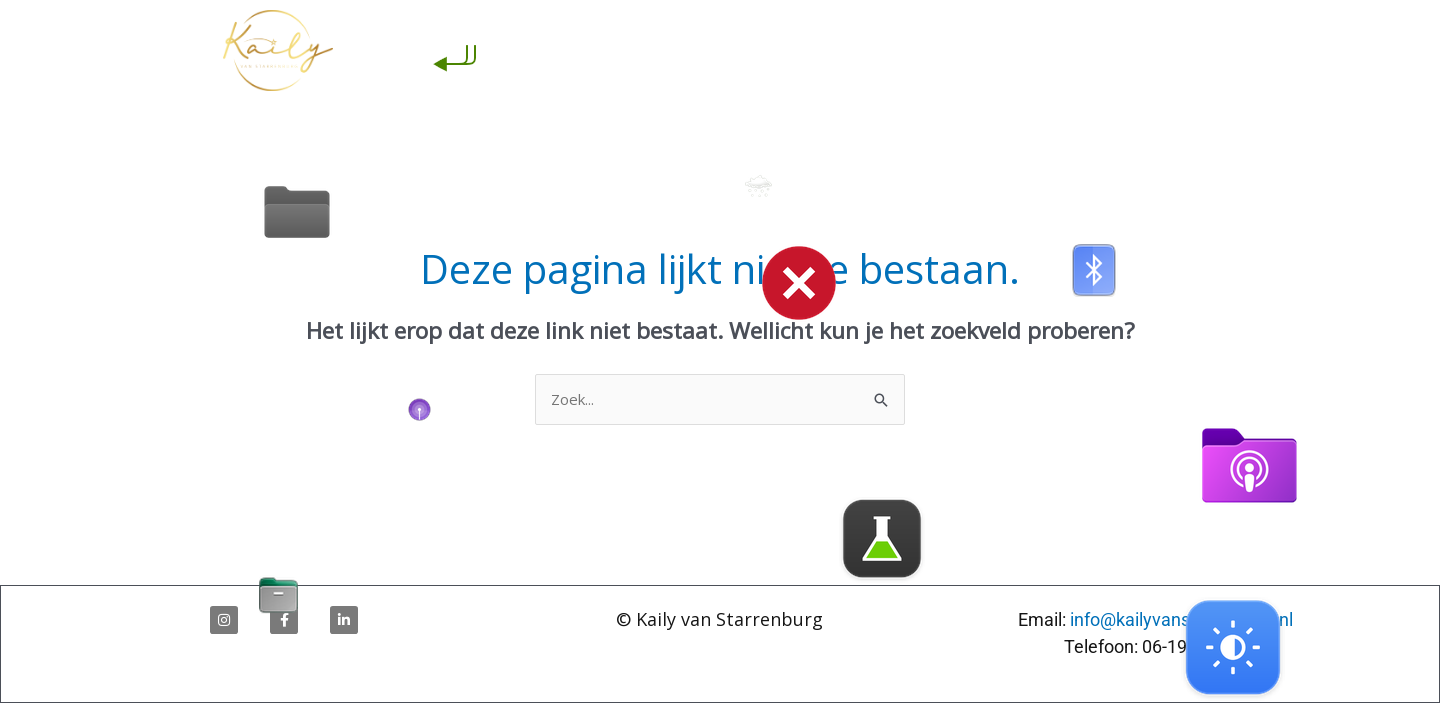  I want to click on reply to all recipients in an email thread, so click(454, 55).